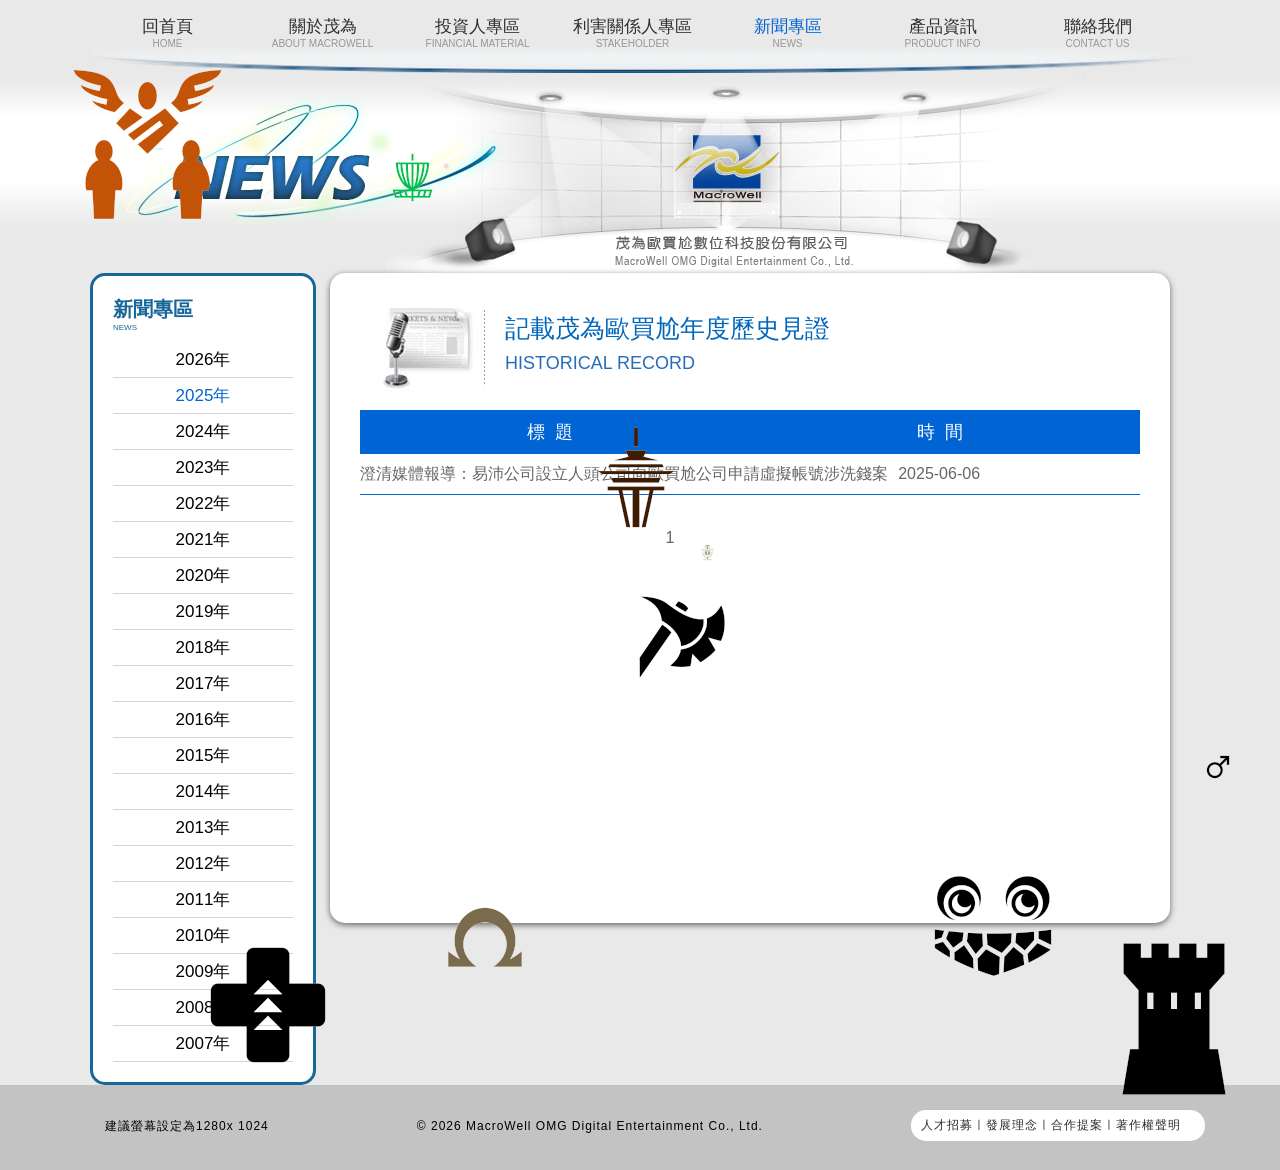 Image resolution: width=1280 pixels, height=1170 pixels. What do you see at coordinates (636, 476) in the screenshot?
I see `view Seattle location or destination` at bounding box center [636, 476].